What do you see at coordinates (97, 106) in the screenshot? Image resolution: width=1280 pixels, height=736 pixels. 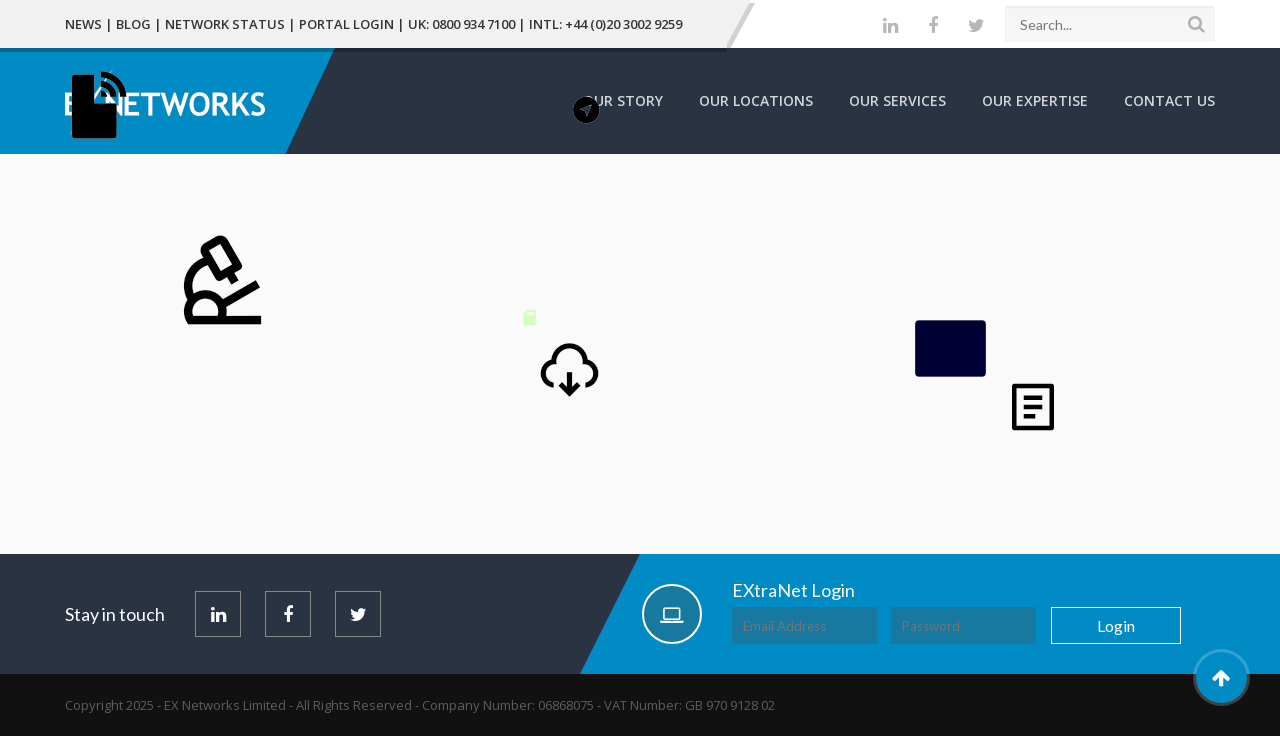 I see `enable mobile hotspot` at bounding box center [97, 106].